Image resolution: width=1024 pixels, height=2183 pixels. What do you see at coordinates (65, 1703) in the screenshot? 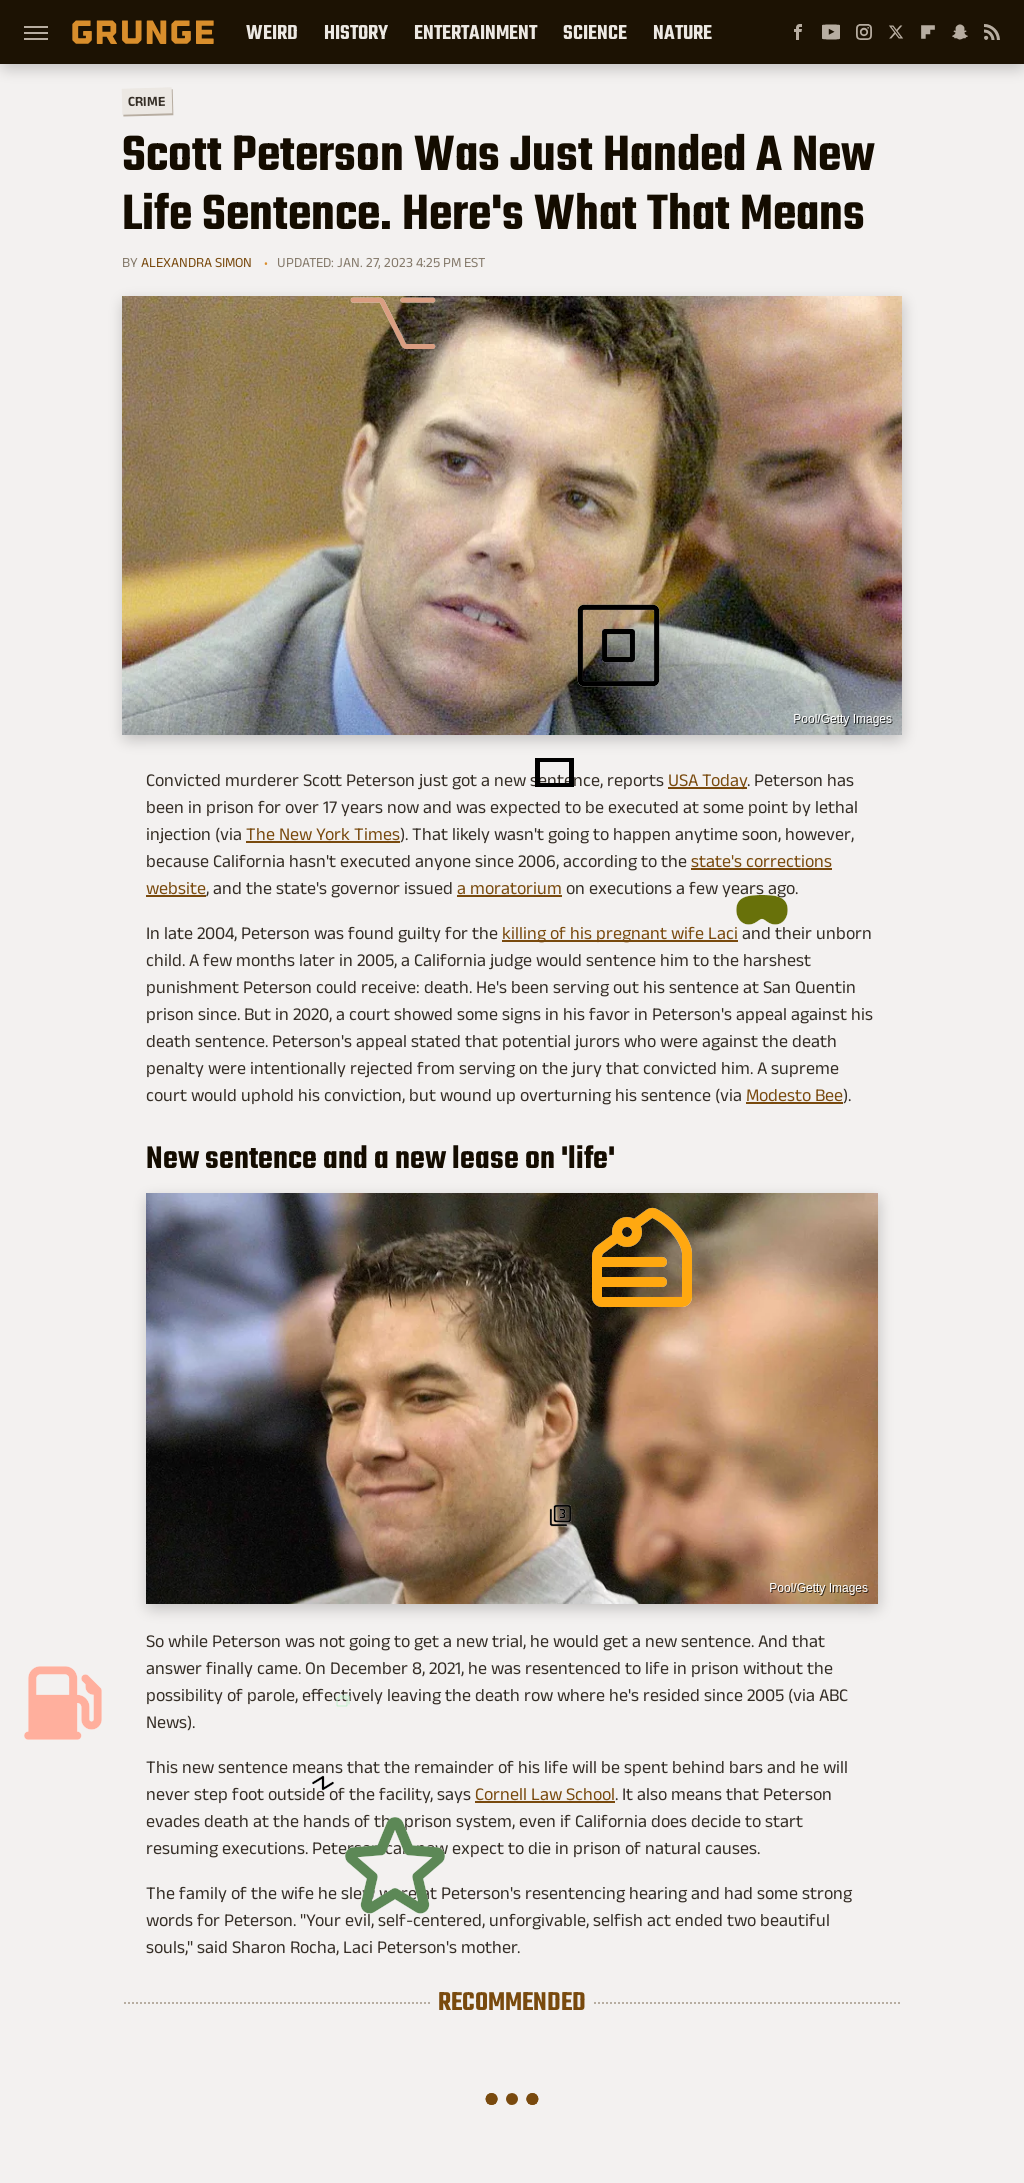
I see `find nearby gas stations` at bounding box center [65, 1703].